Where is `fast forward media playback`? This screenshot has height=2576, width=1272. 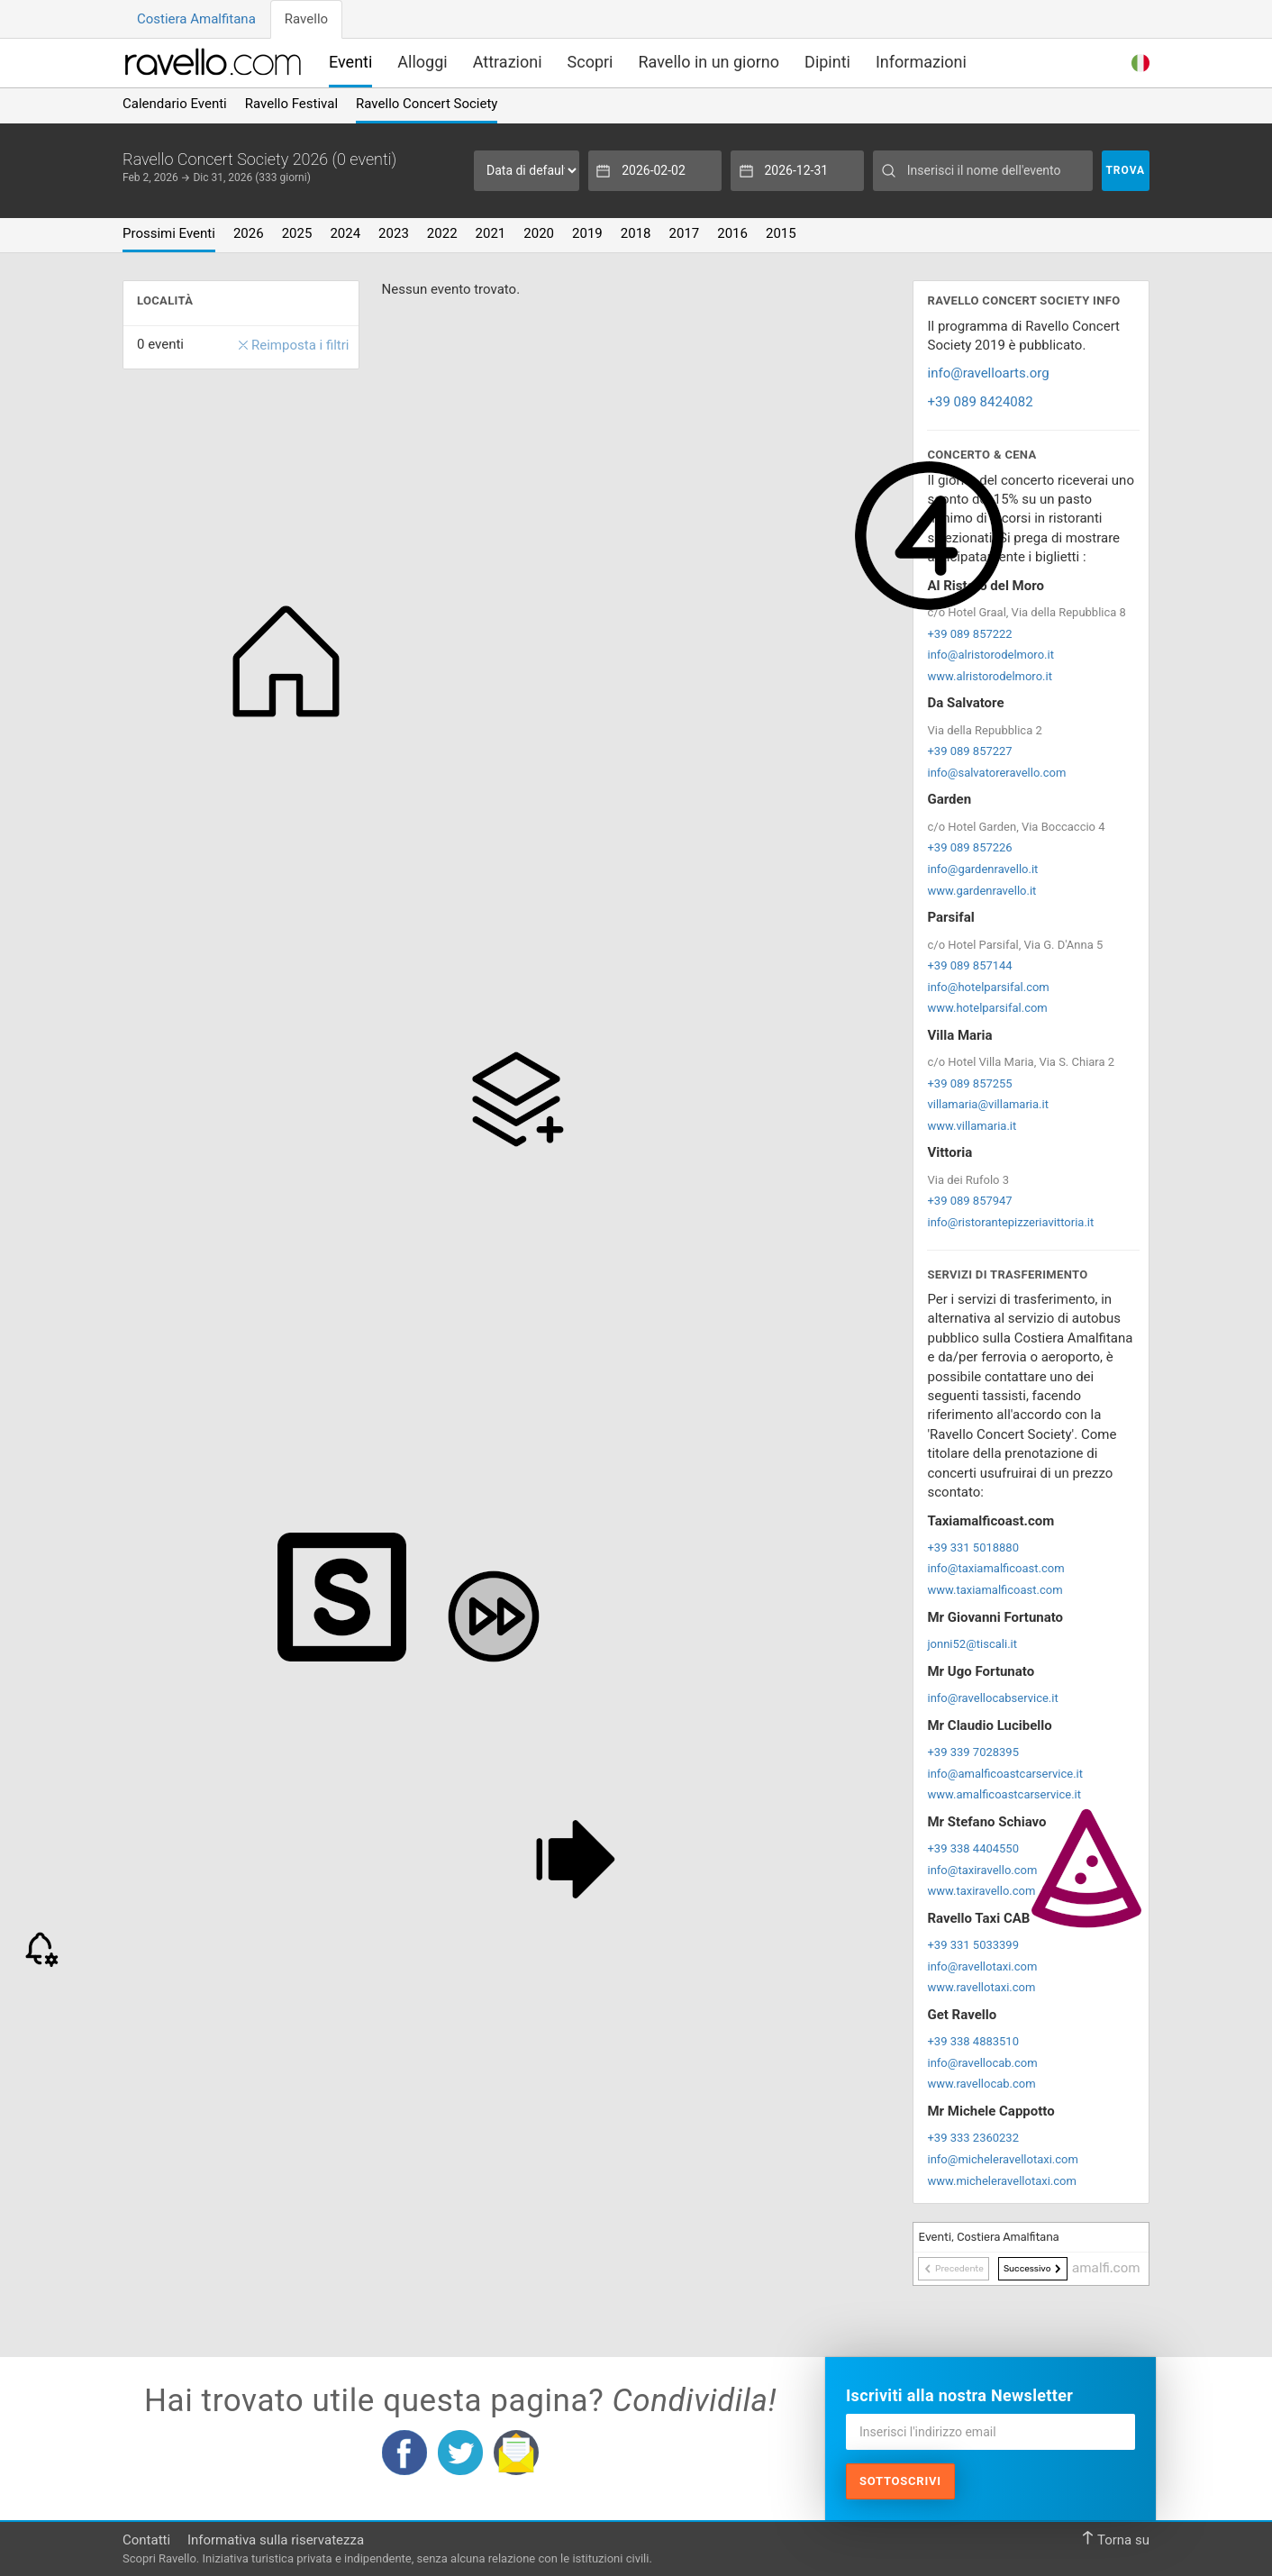 fast forward media playback is located at coordinates (494, 1616).